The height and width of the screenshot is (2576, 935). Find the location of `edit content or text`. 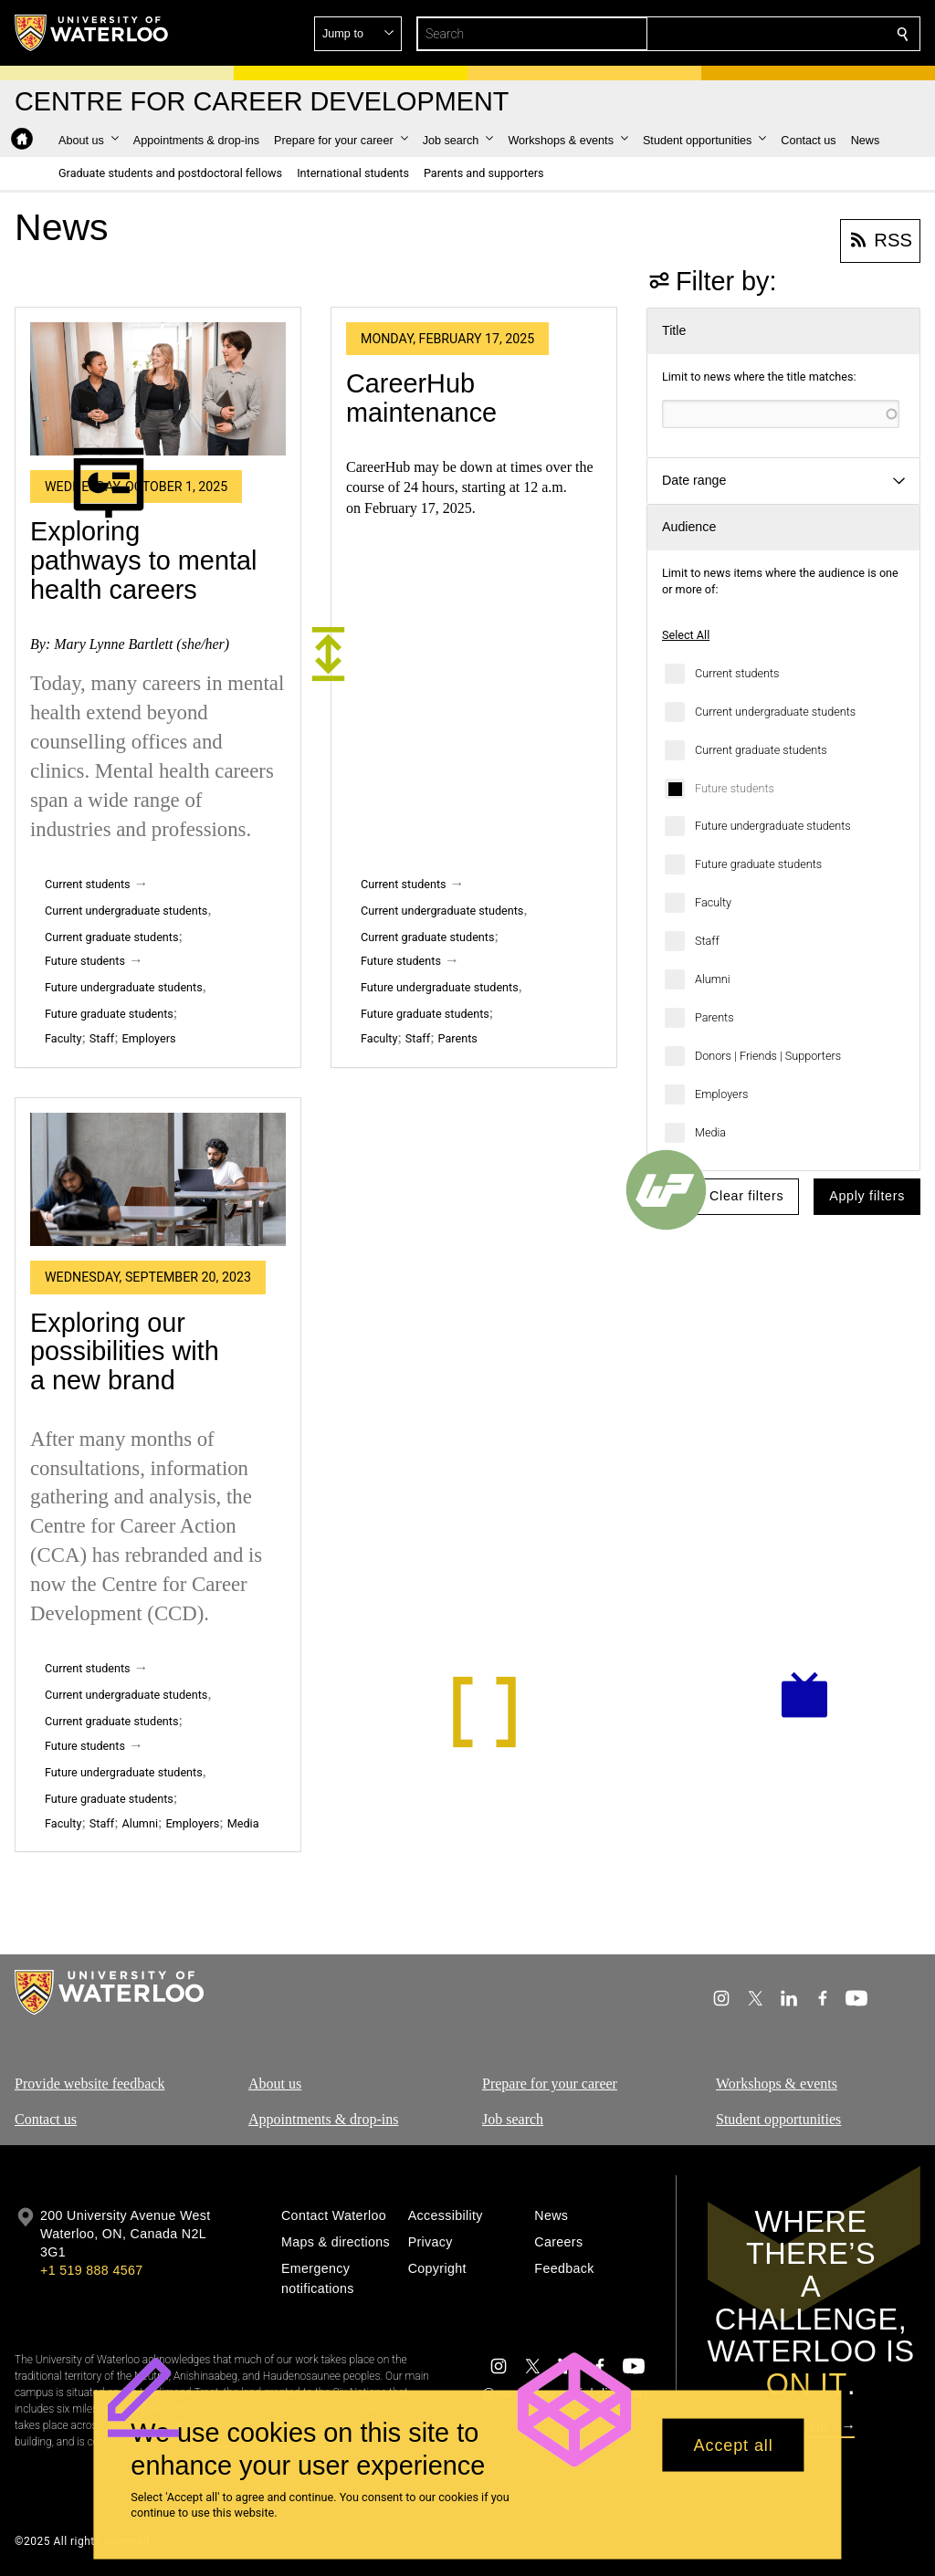

edit content or text is located at coordinates (143, 2398).